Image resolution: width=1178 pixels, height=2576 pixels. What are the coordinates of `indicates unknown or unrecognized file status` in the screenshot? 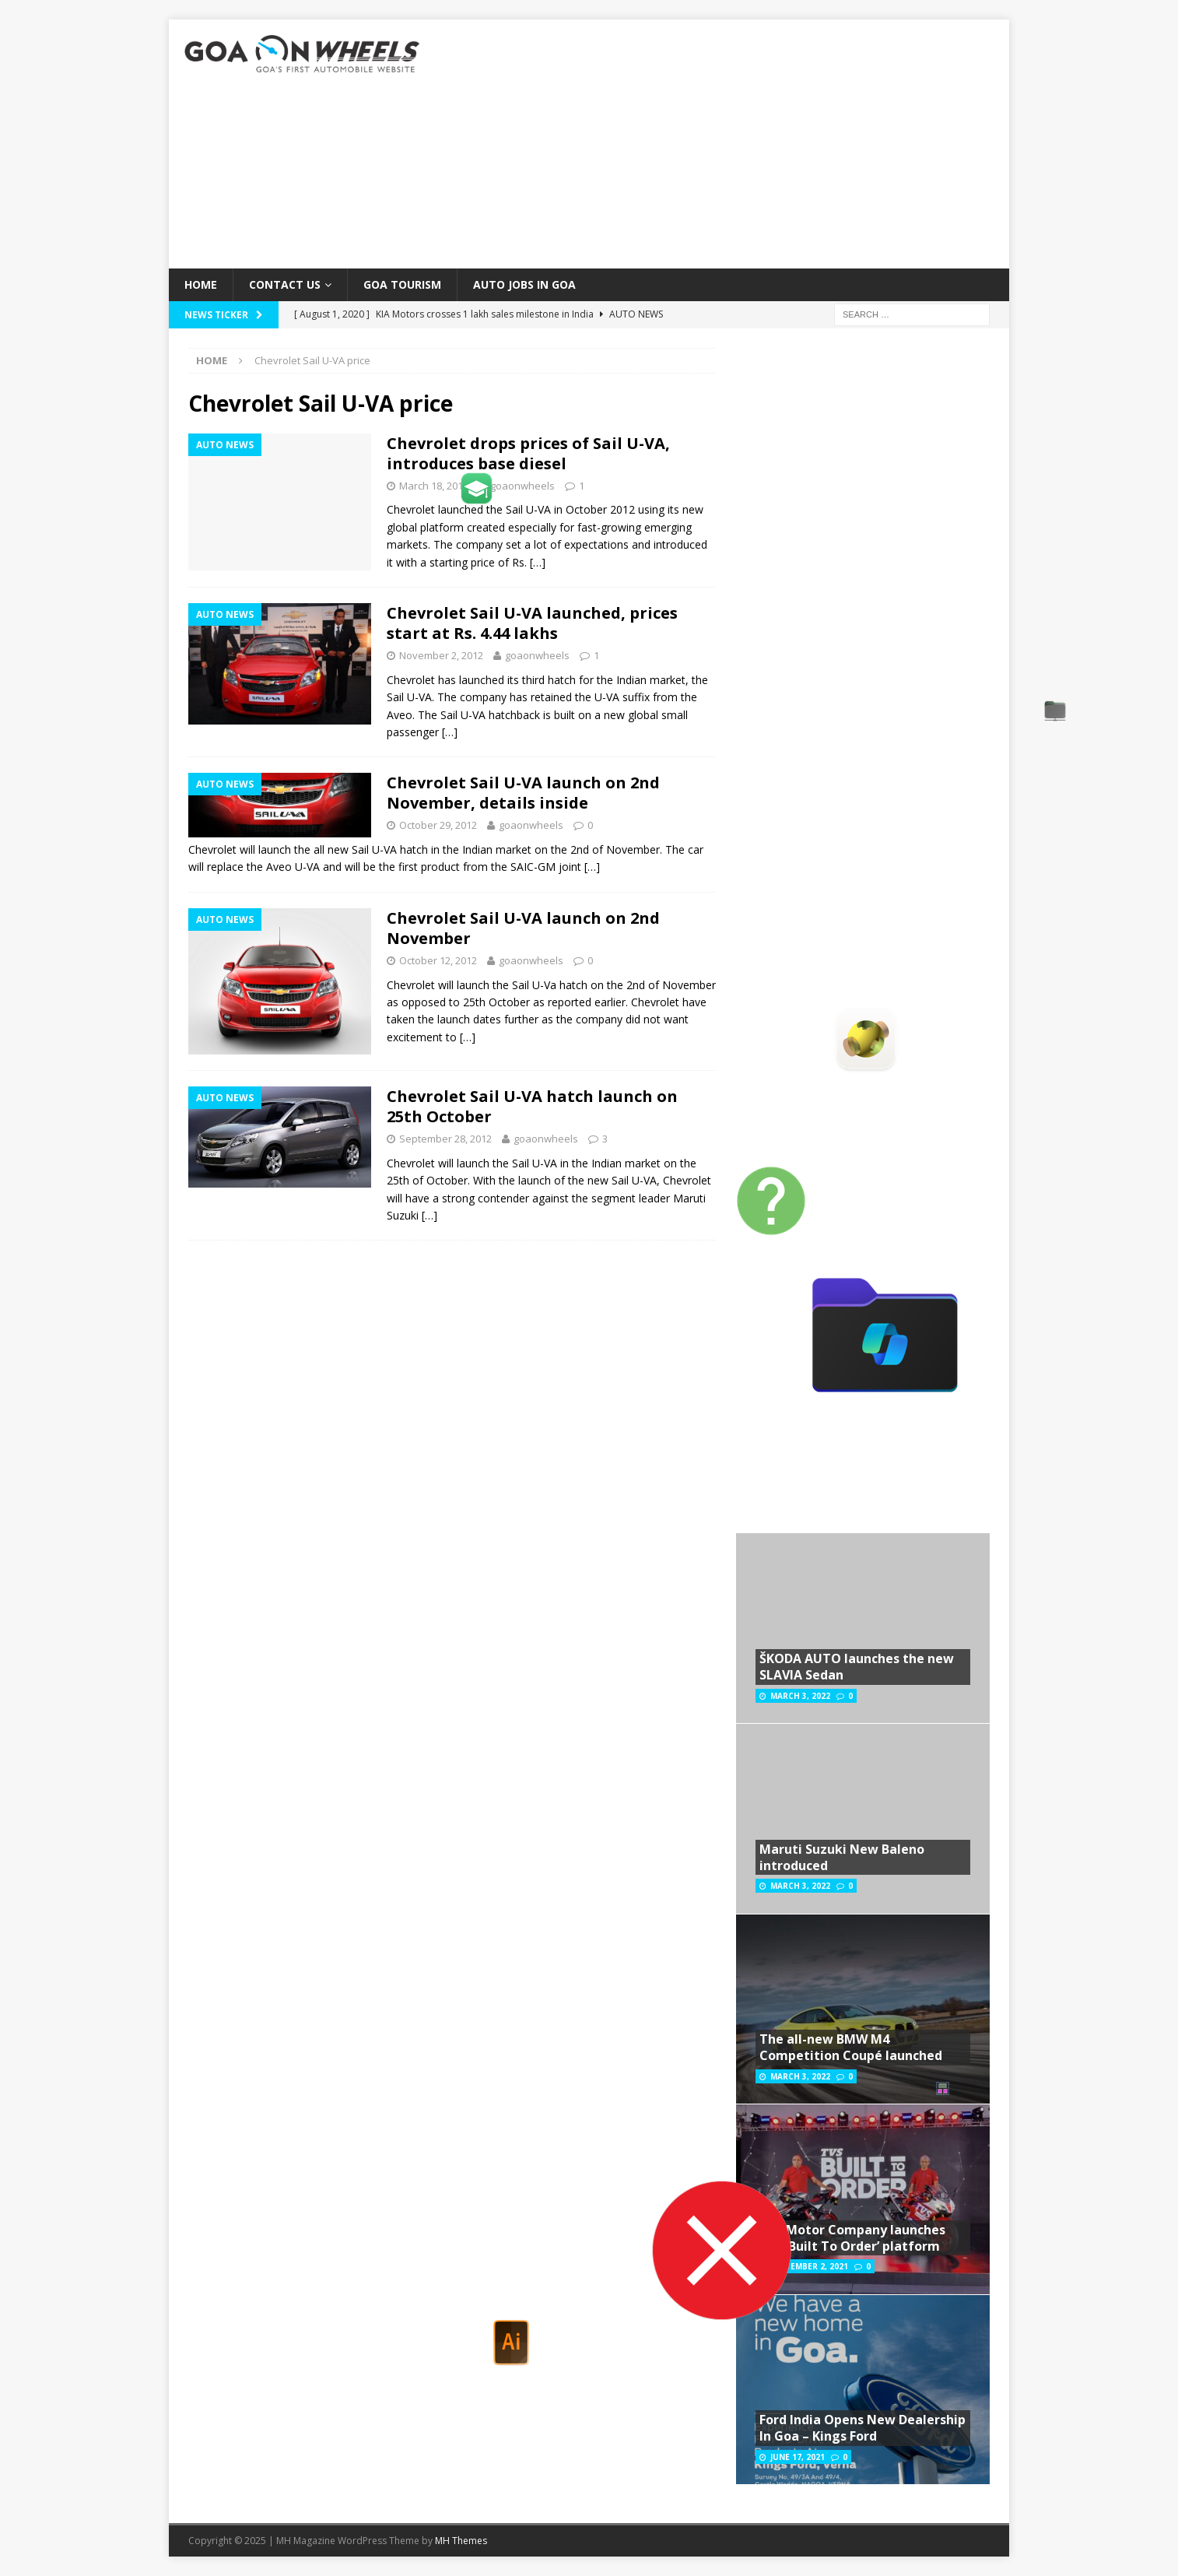 It's located at (771, 1201).